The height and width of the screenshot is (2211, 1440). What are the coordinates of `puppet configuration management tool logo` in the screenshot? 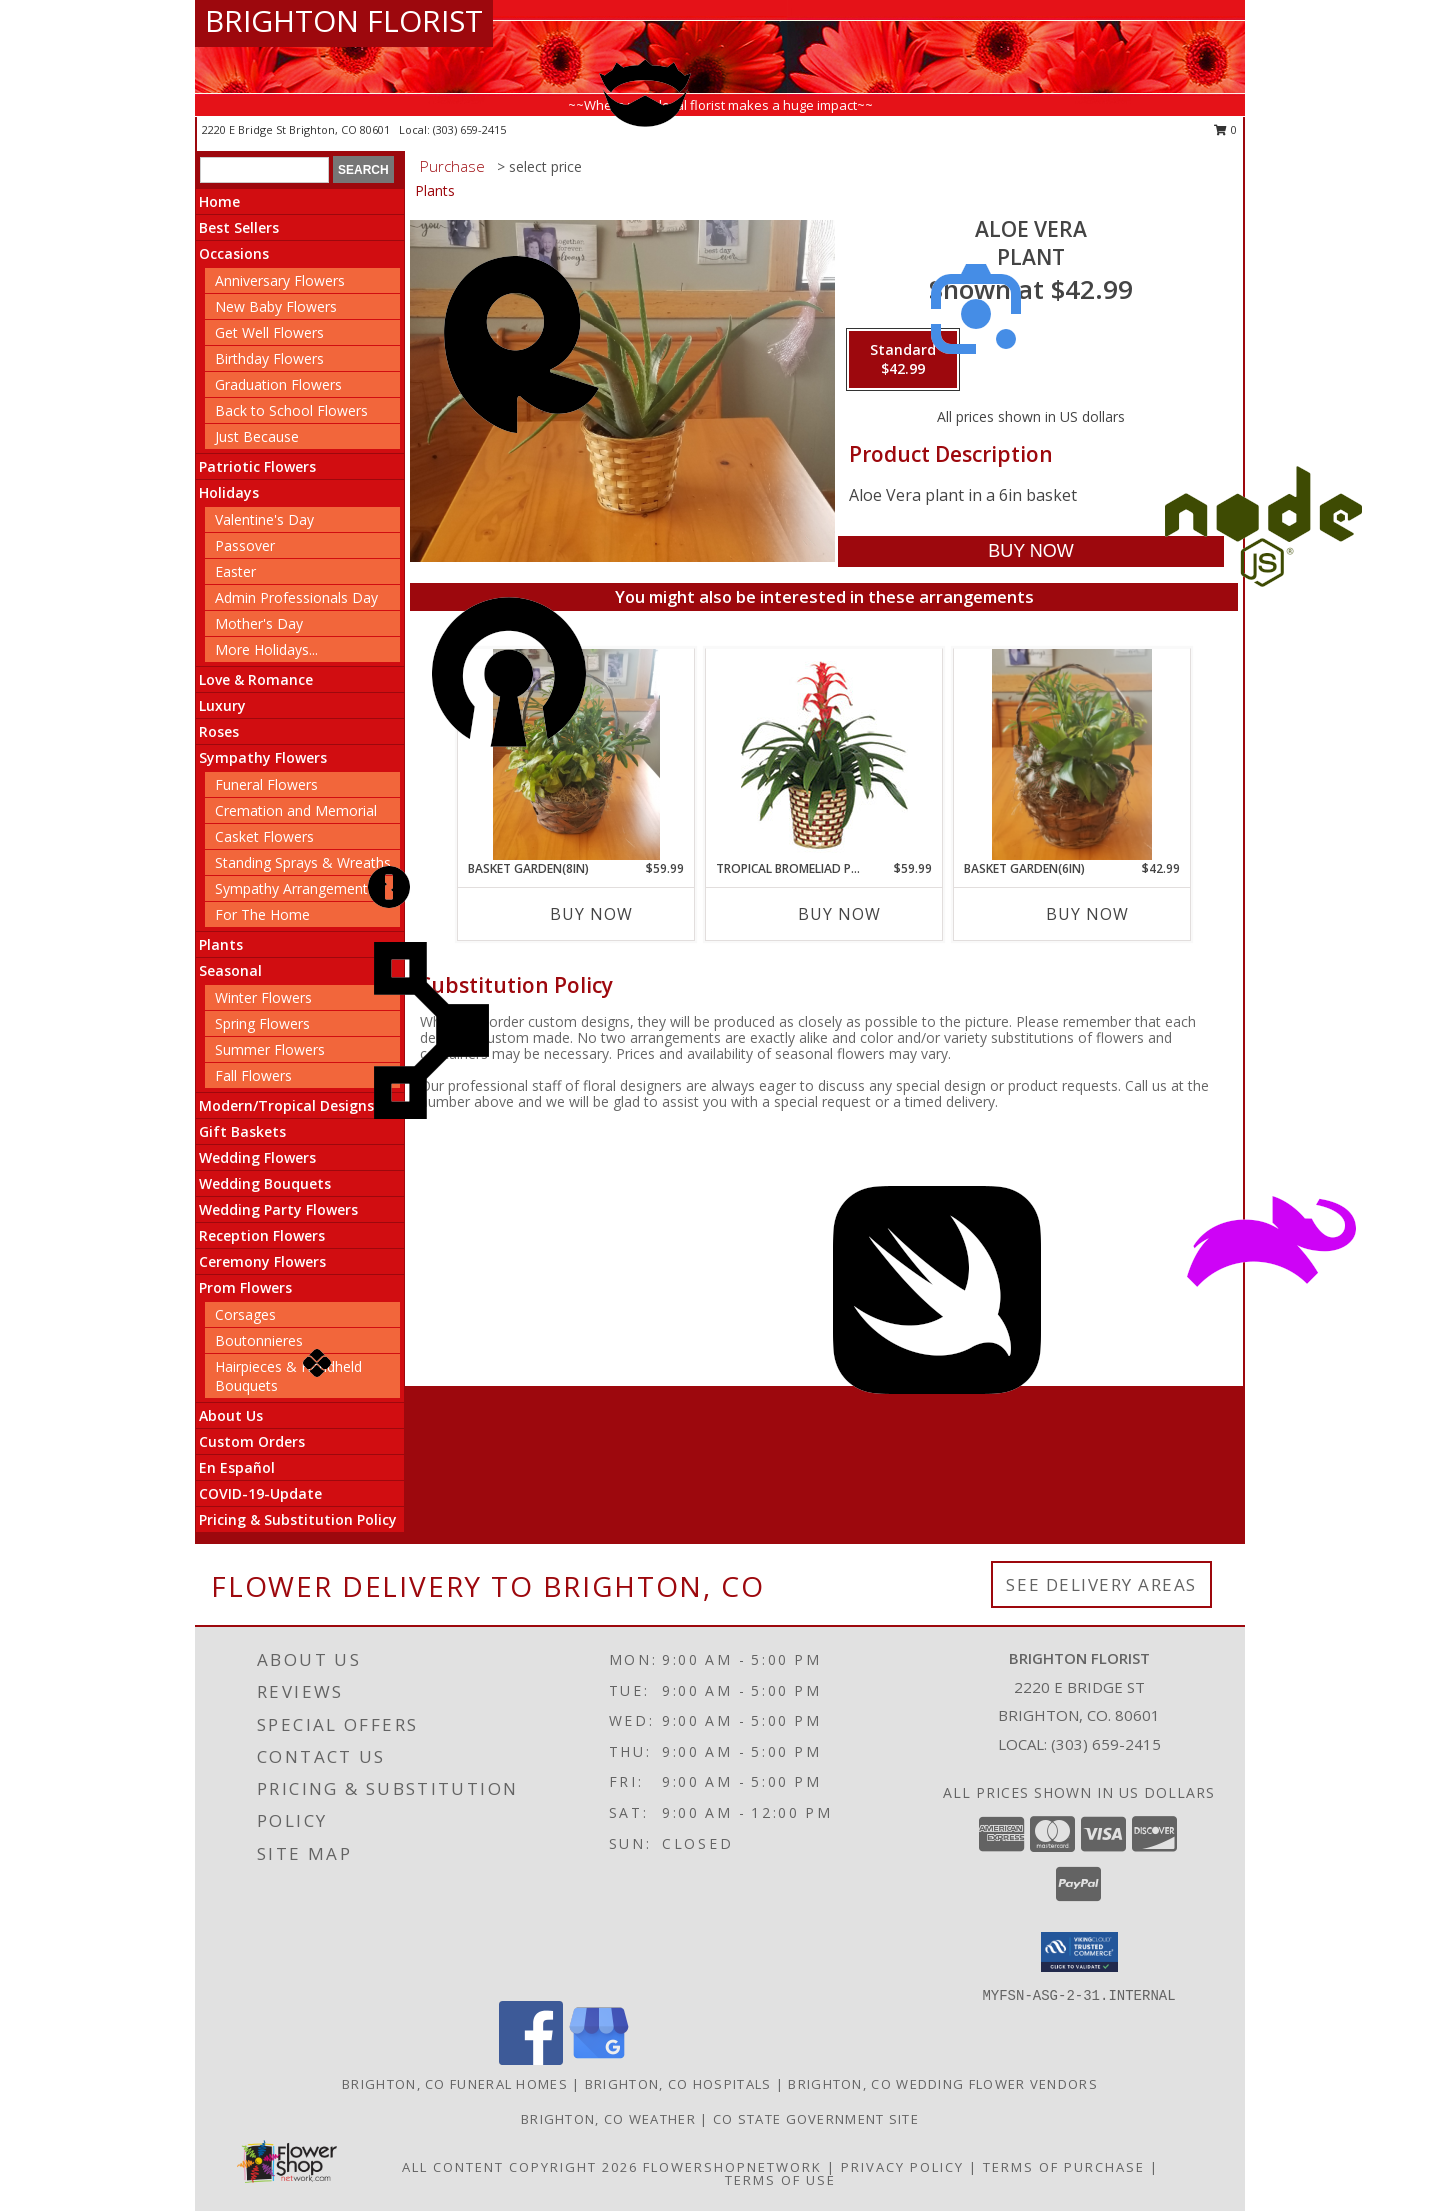 It's located at (431, 1030).